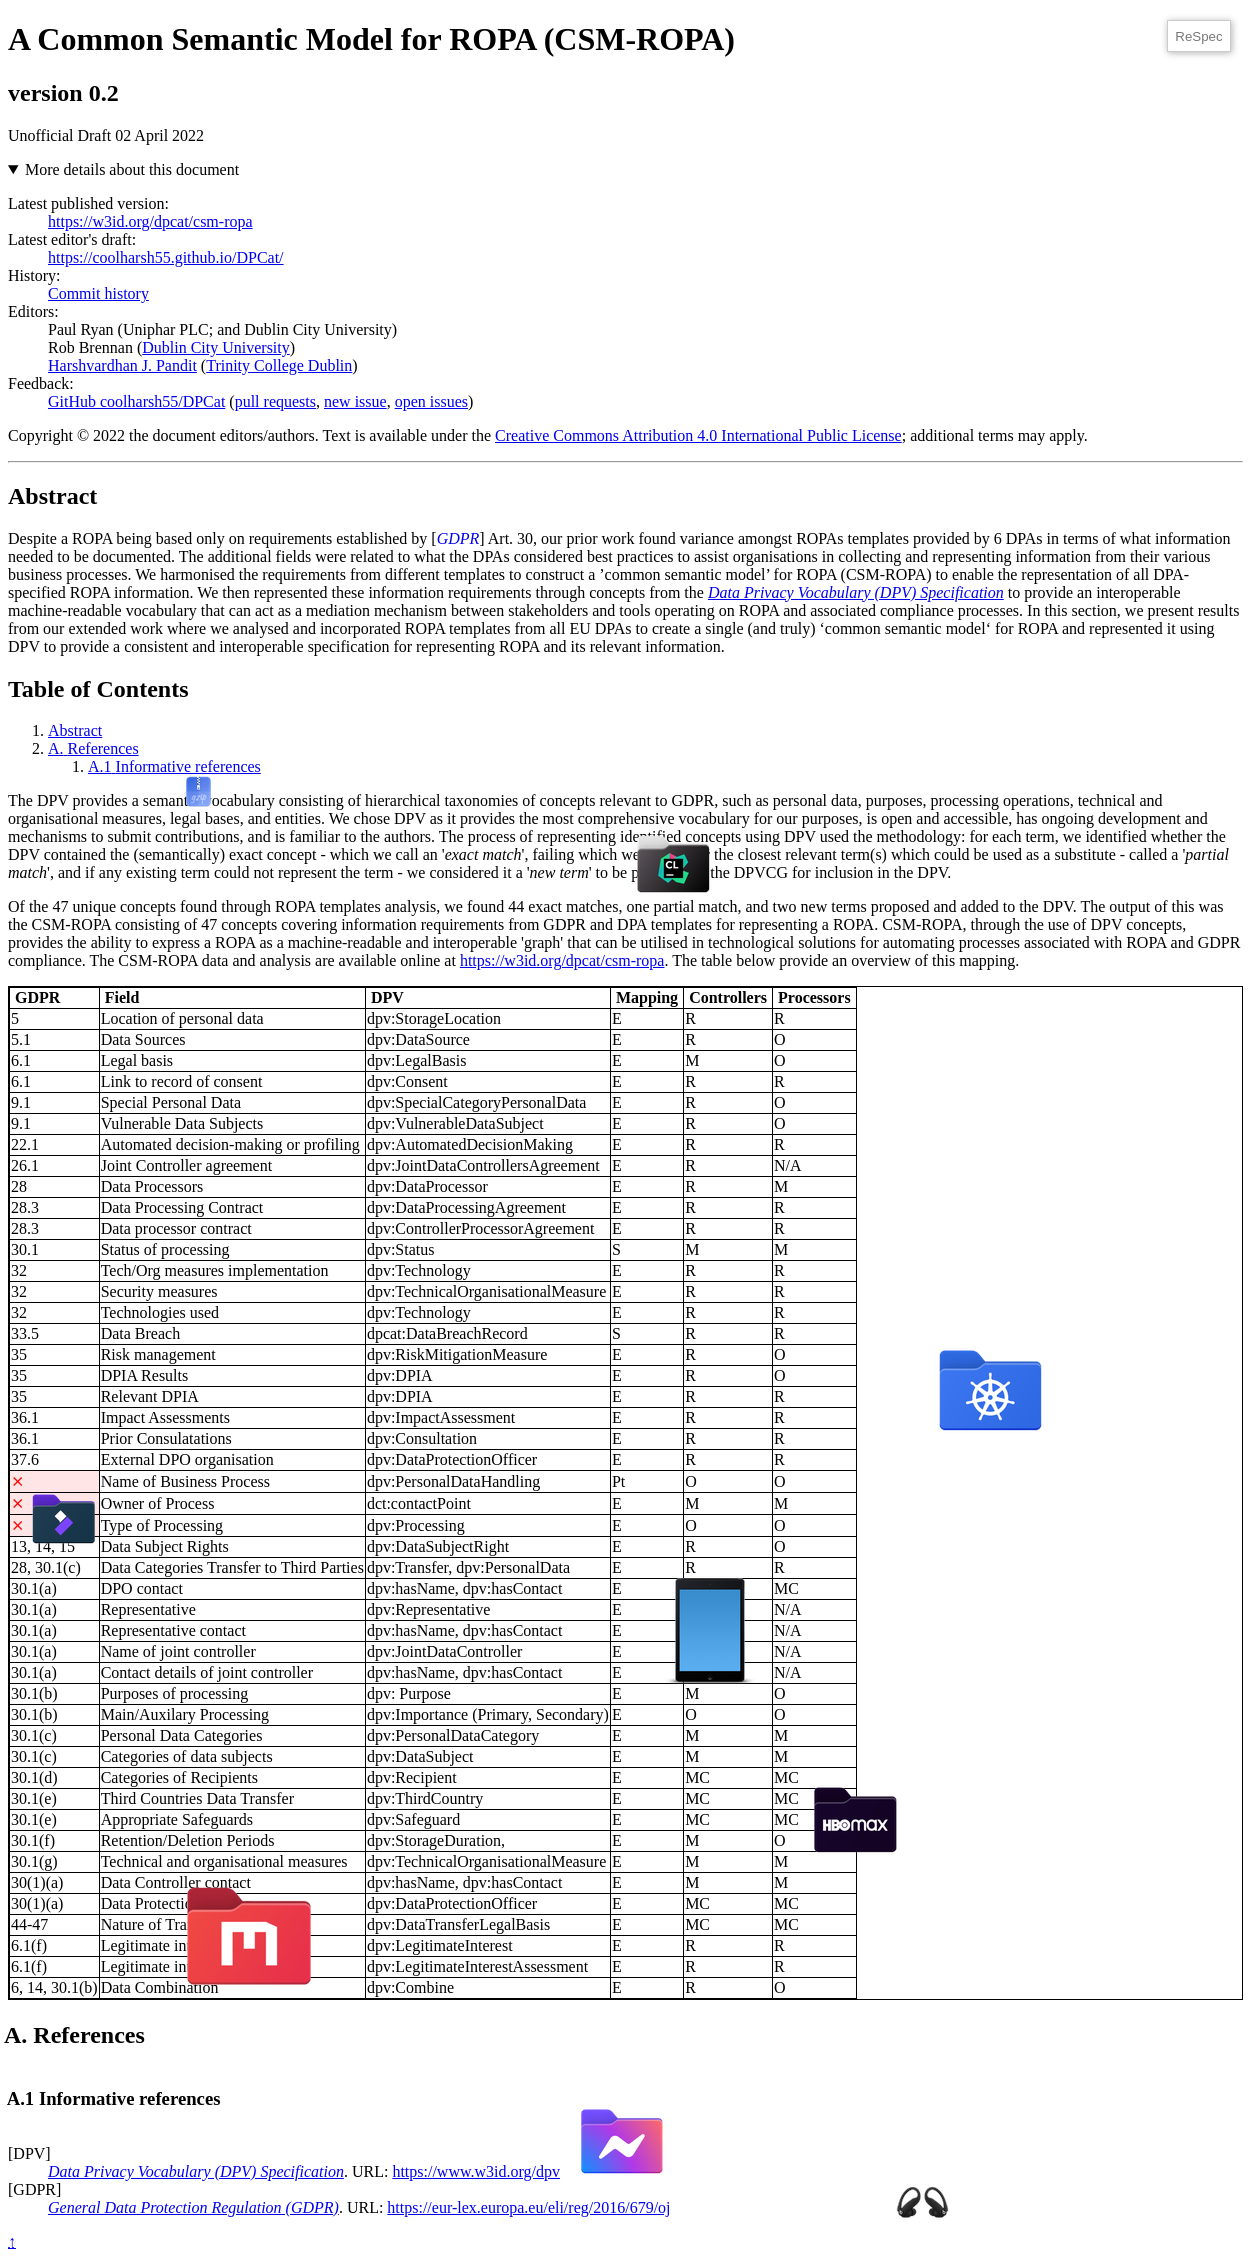  What do you see at coordinates (621, 2143) in the screenshot?
I see `open messenger downloads or files folder` at bounding box center [621, 2143].